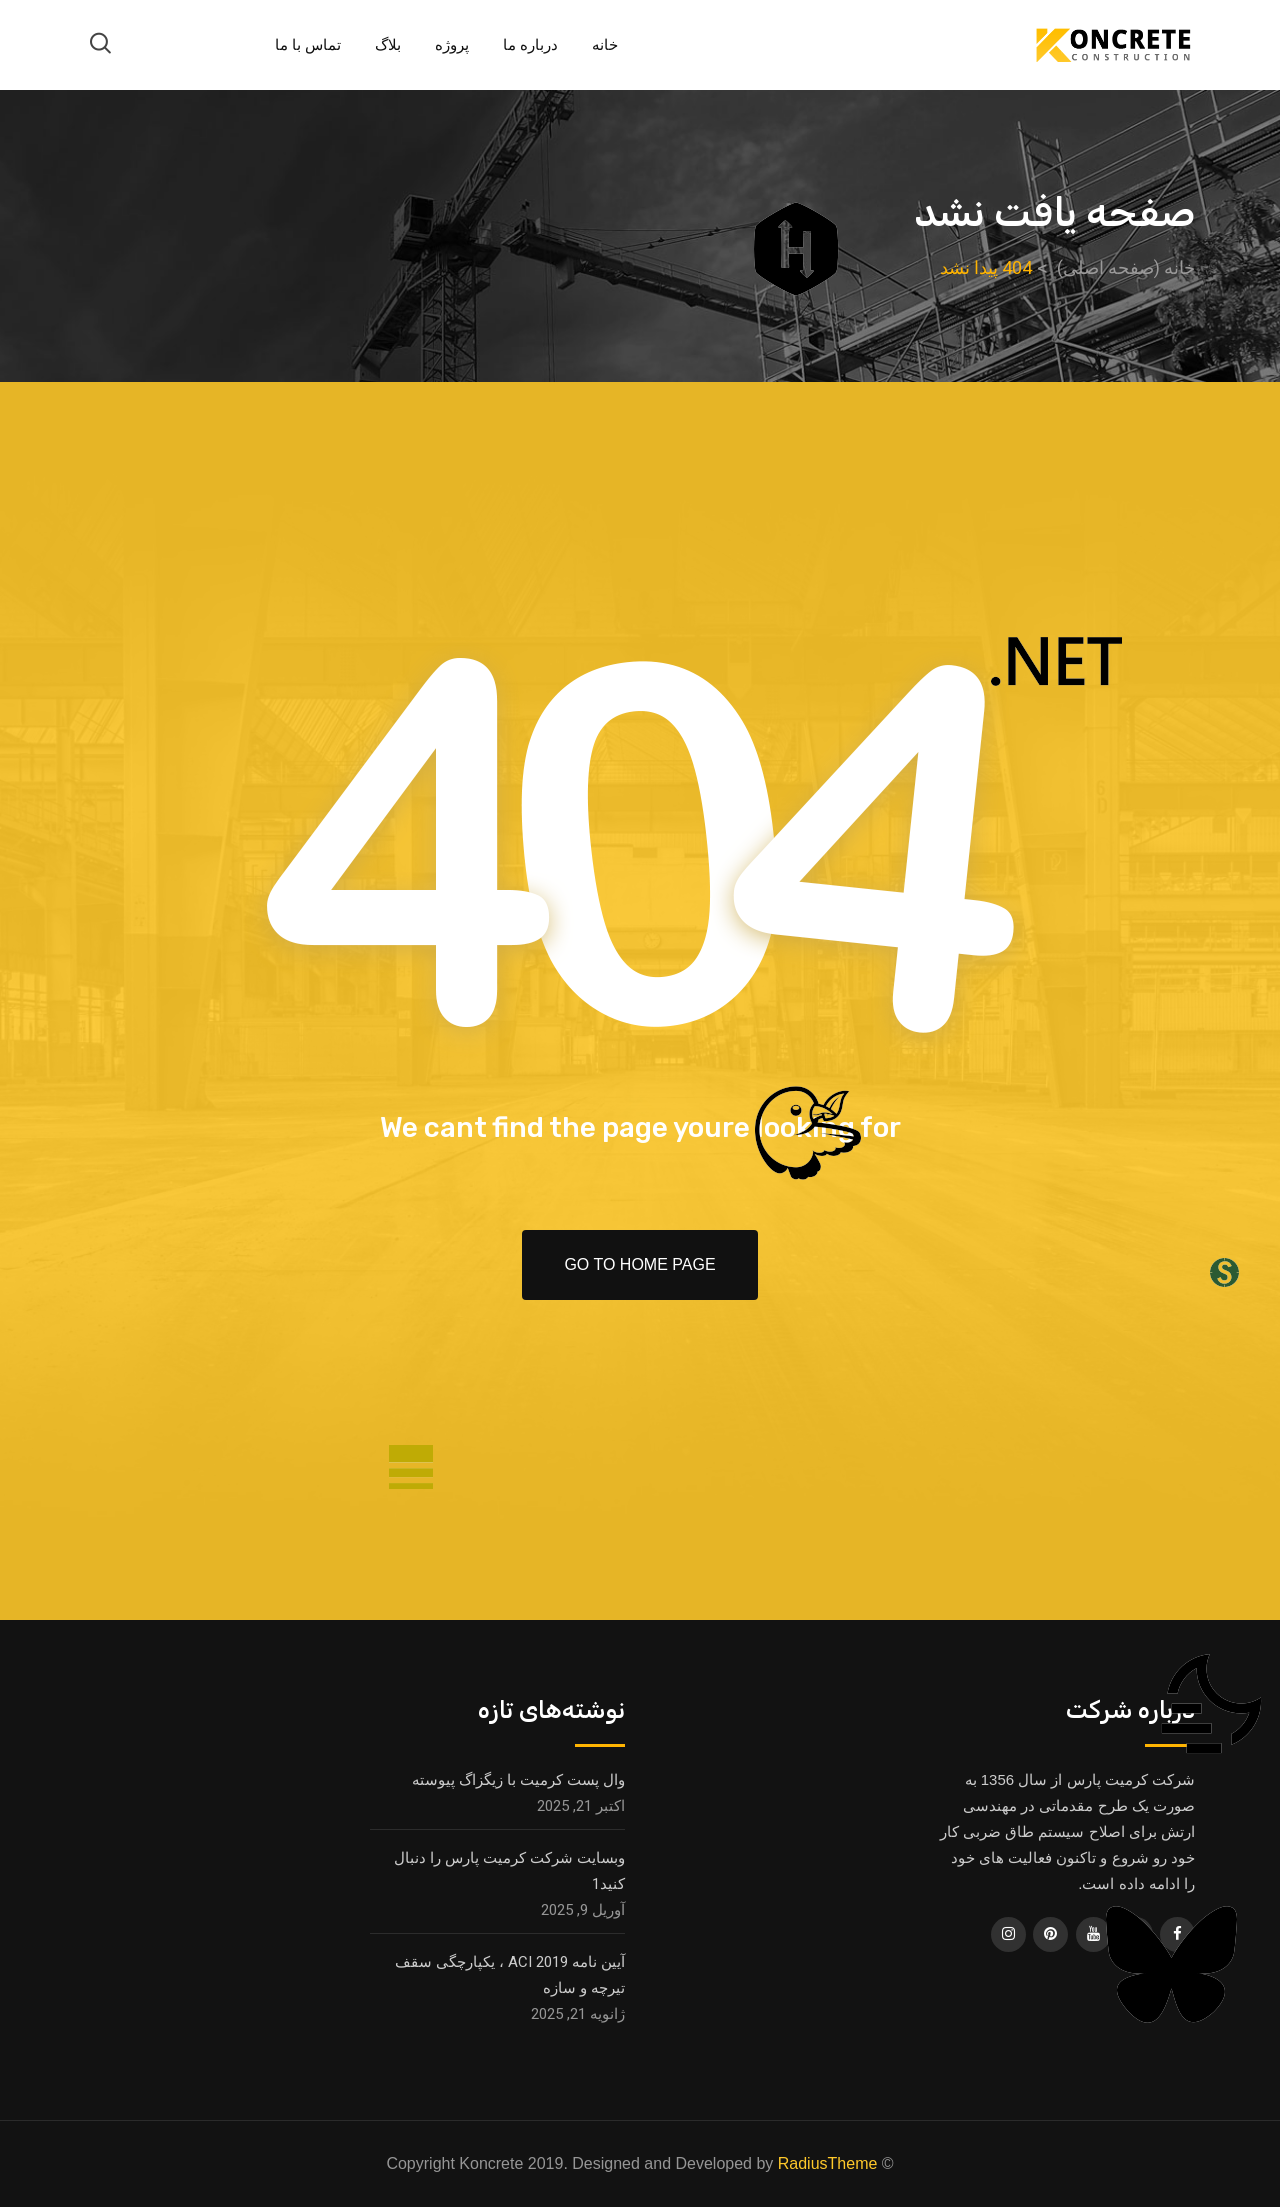 Image resolution: width=1280 pixels, height=2207 pixels. I want to click on platform.sh logo, so click(411, 1467).